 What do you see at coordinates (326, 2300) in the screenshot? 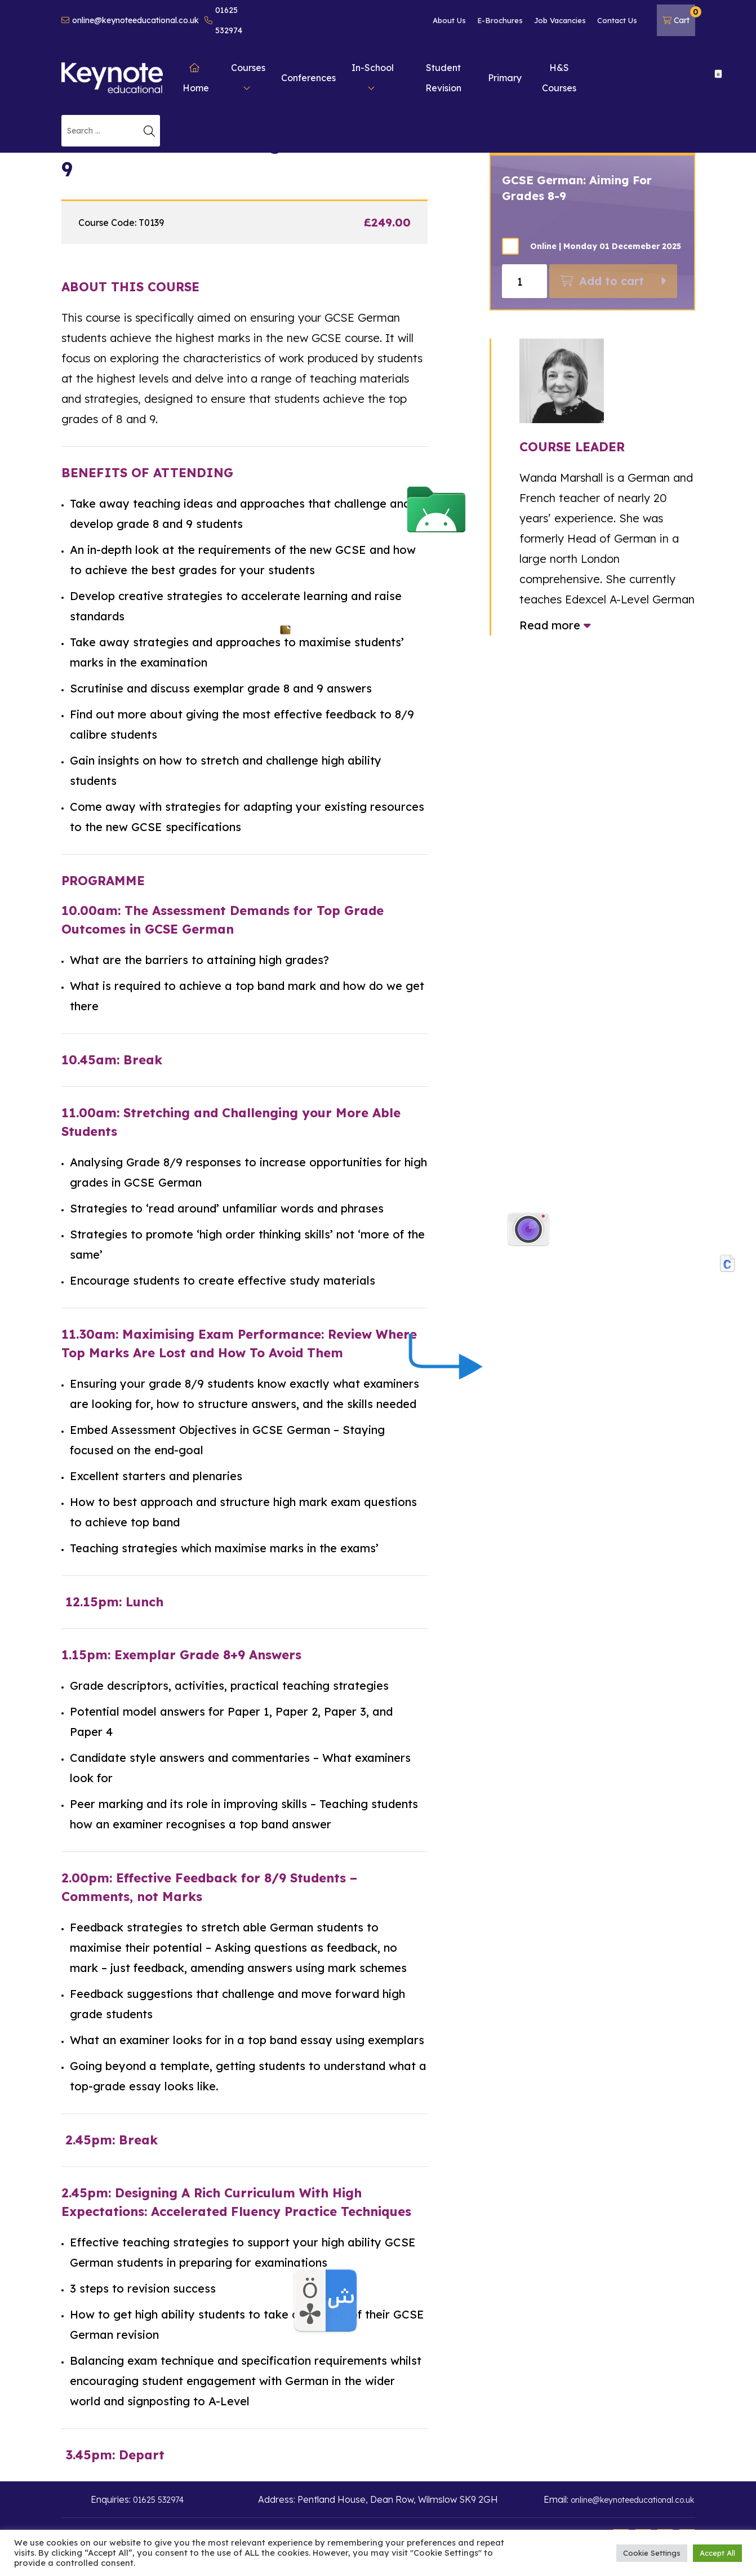
I see `open character map application` at bounding box center [326, 2300].